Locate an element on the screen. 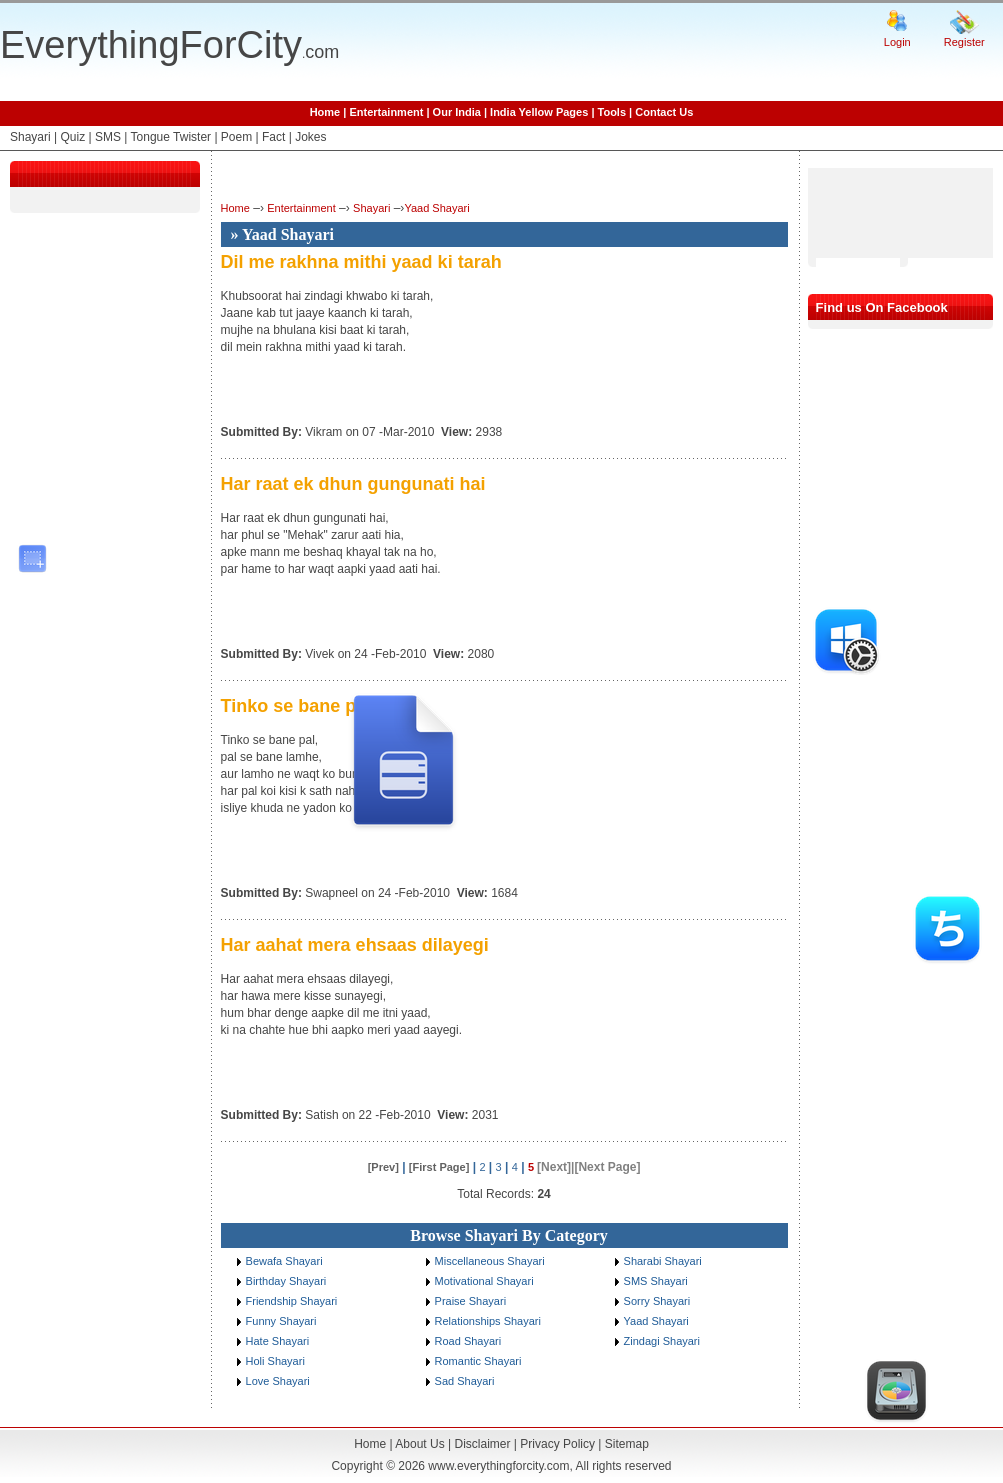 Image resolution: width=1003 pixels, height=1483 pixels. open wine configuration settings is located at coordinates (846, 640).